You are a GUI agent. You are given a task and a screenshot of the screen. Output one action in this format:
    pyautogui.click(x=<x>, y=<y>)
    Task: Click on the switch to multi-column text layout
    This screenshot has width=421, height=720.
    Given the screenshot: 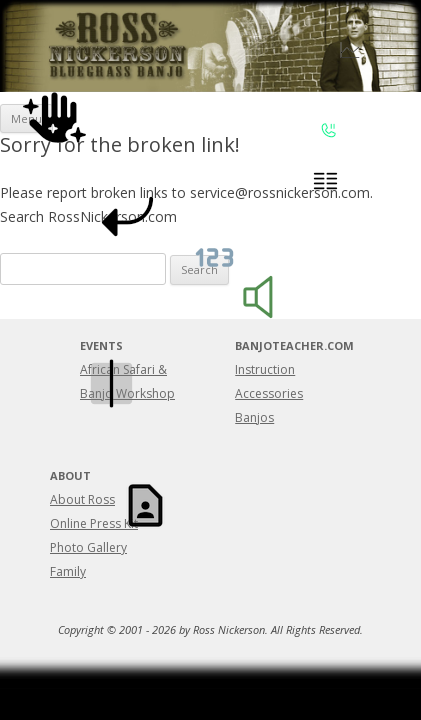 What is the action you would take?
    pyautogui.click(x=325, y=181)
    